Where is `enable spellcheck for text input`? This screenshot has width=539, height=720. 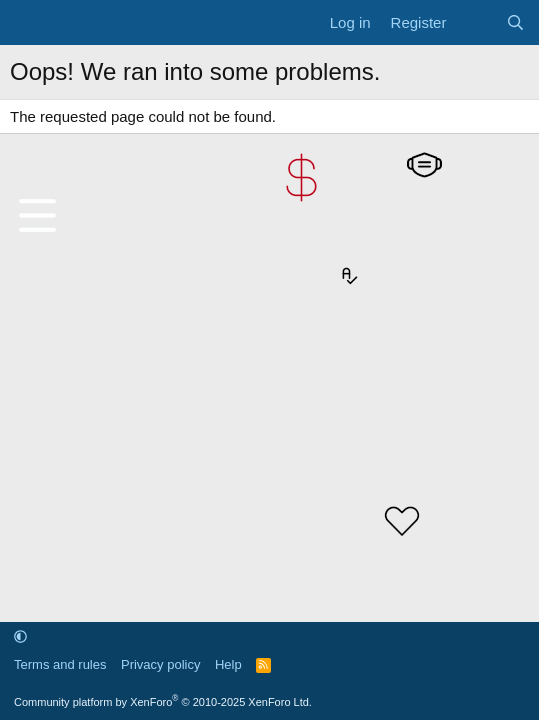
enable spellcheck for text input is located at coordinates (349, 275).